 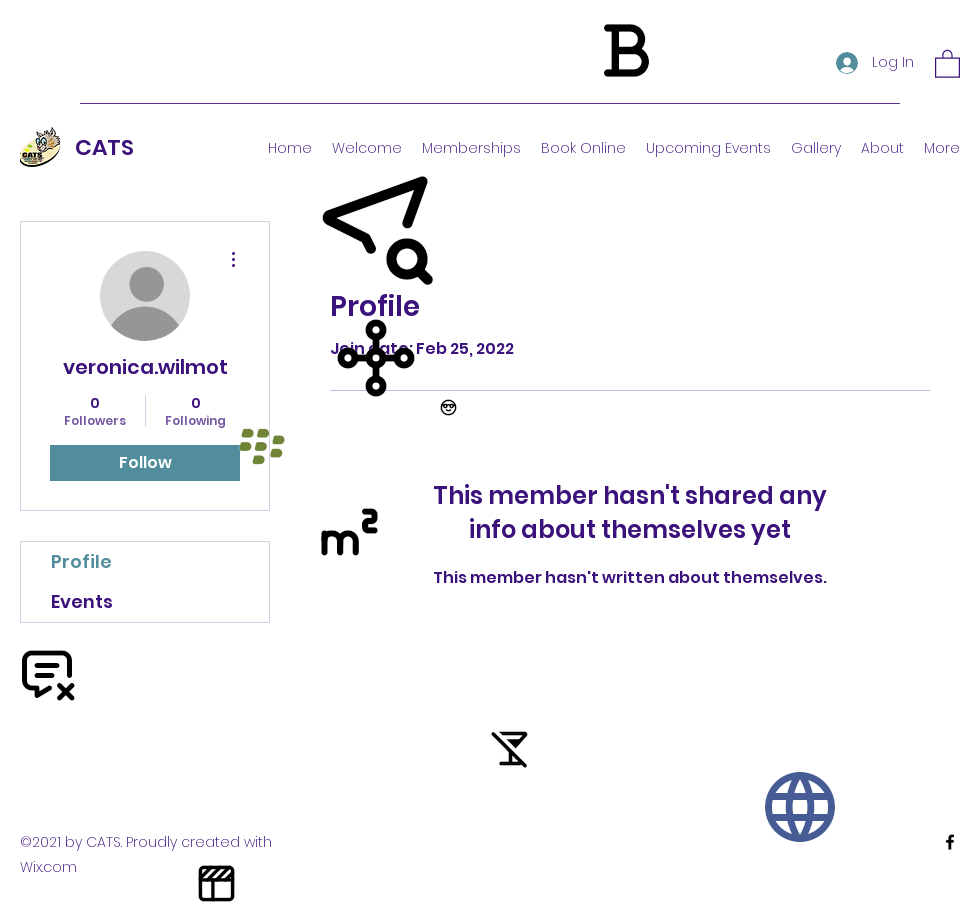 What do you see at coordinates (47, 673) in the screenshot?
I see `delete a message or conversation` at bounding box center [47, 673].